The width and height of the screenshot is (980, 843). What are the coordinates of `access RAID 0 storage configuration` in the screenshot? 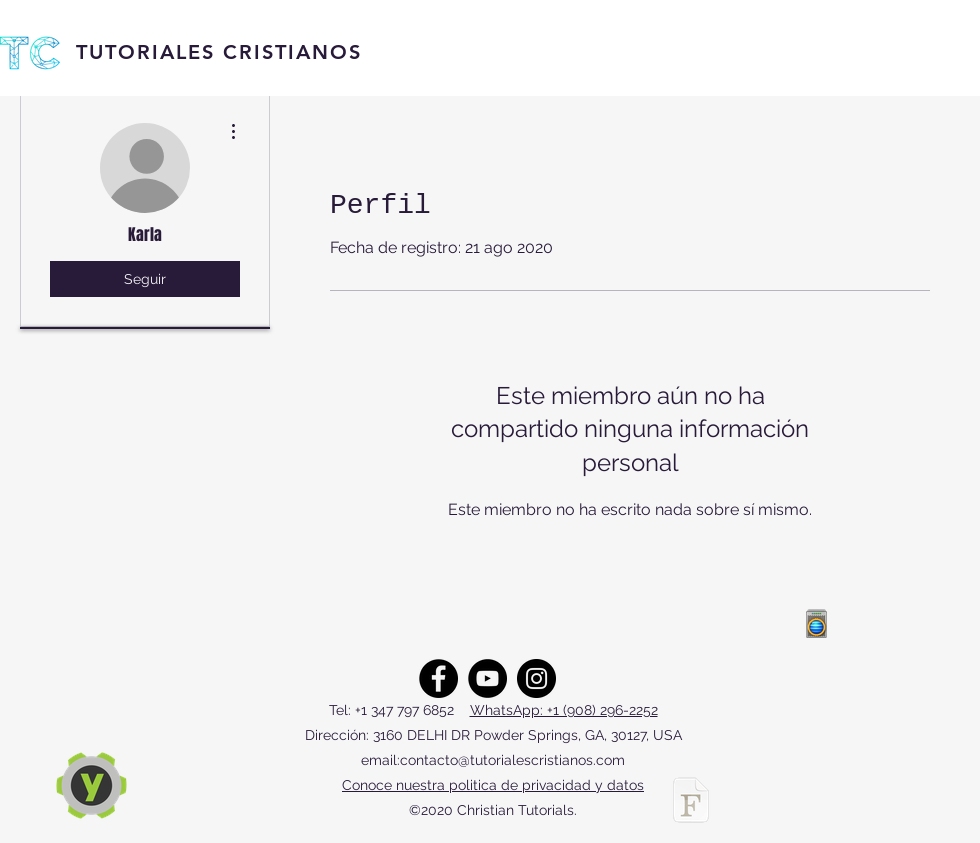 It's located at (816, 623).